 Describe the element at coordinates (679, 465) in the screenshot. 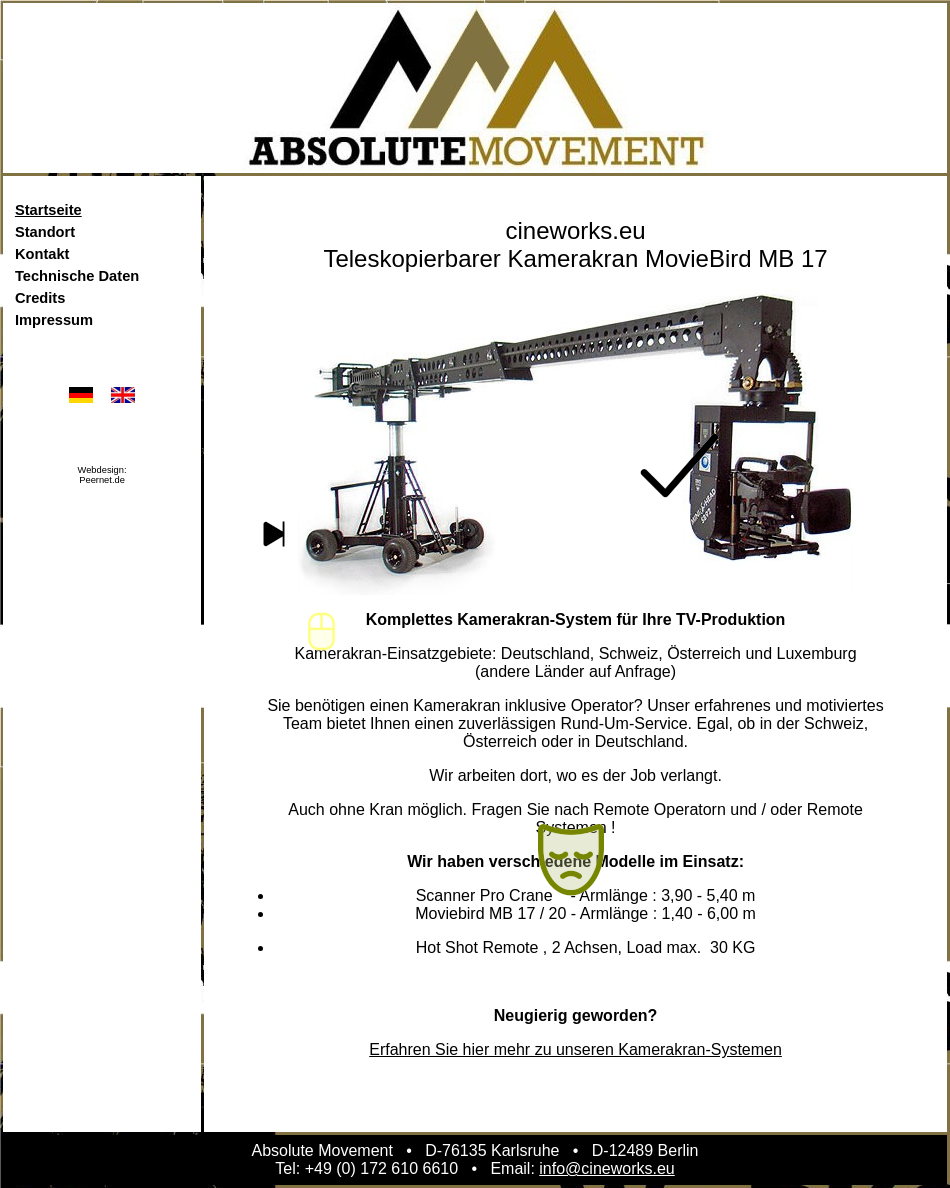

I see `confirm or submit an action` at that location.